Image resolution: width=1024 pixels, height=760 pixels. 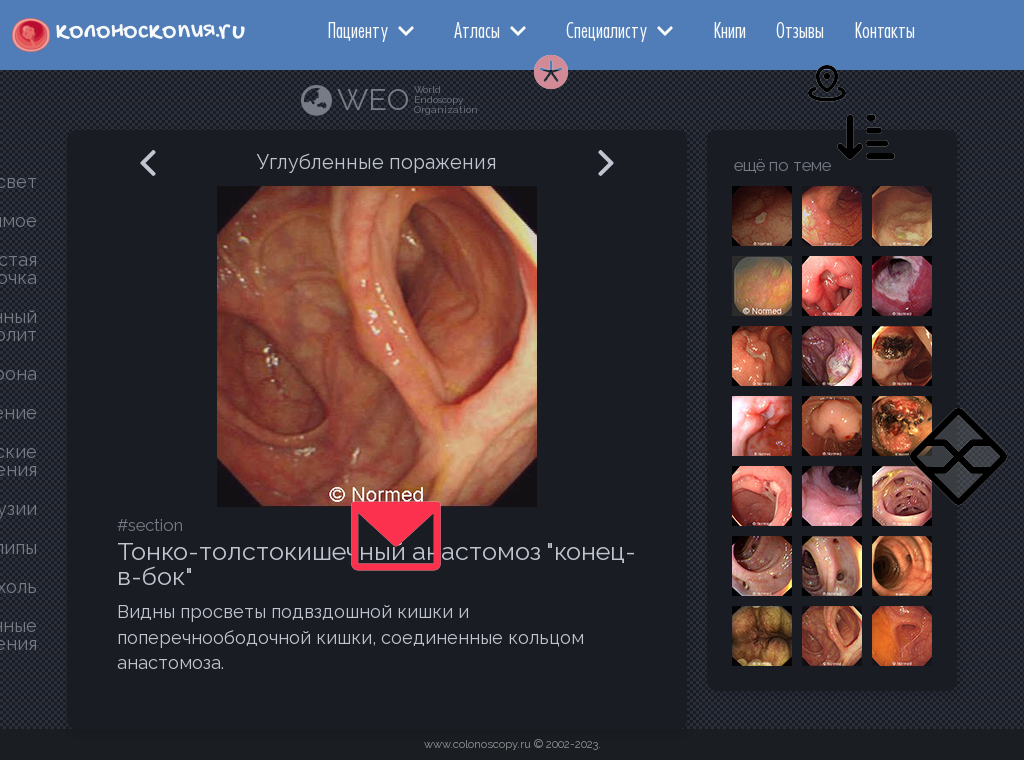 I want to click on sort items from smallest to largest, so click(x=866, y=137).